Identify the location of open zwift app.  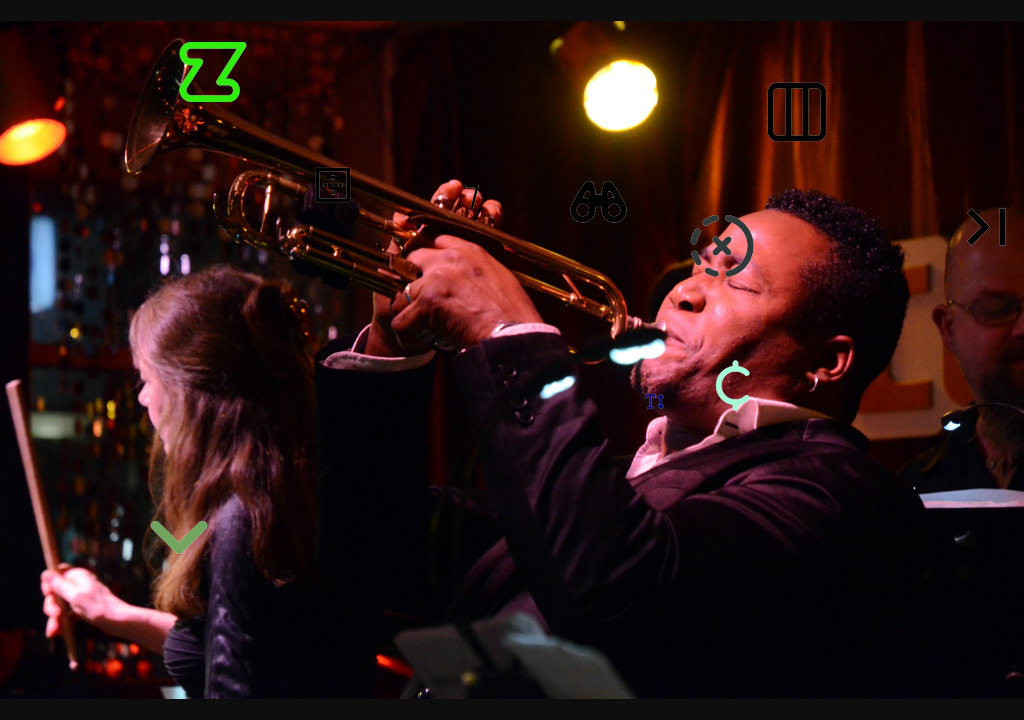
(213, 72).